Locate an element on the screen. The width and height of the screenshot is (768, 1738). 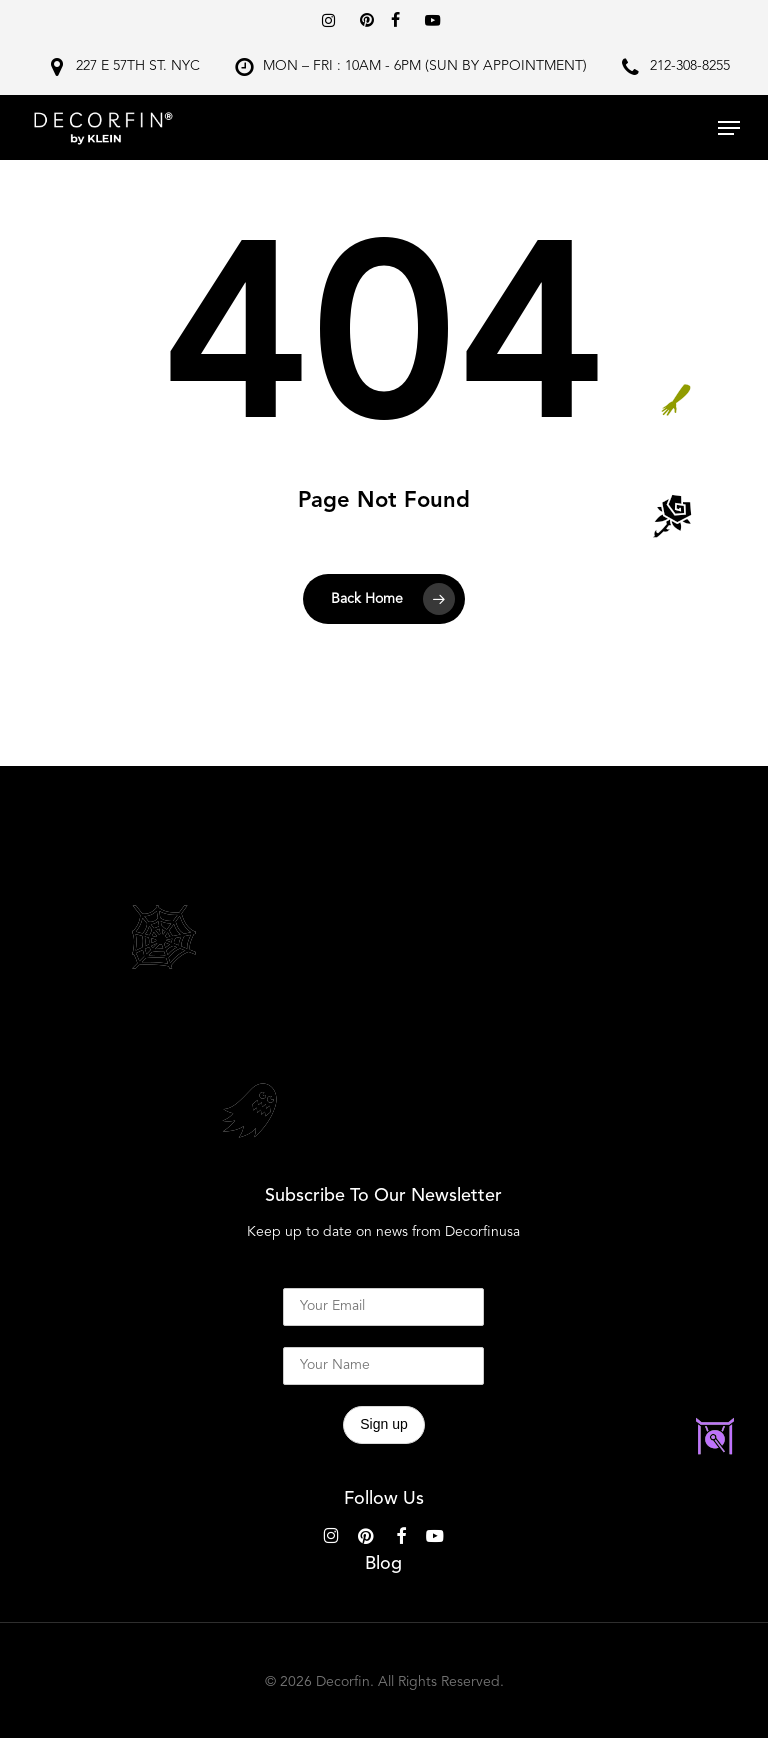
indicates a spider or web-related game element is located at coordinates (164, 937).